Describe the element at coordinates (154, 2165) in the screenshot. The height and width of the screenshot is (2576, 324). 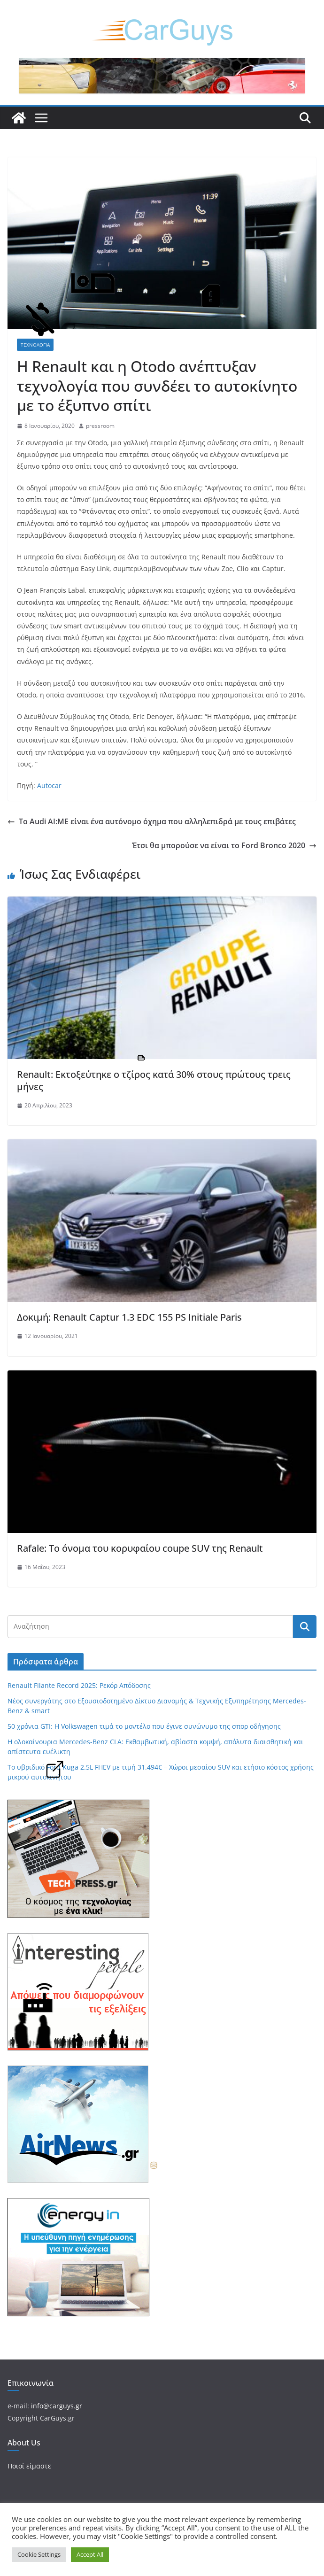
I see `access database or data storage` at that location.